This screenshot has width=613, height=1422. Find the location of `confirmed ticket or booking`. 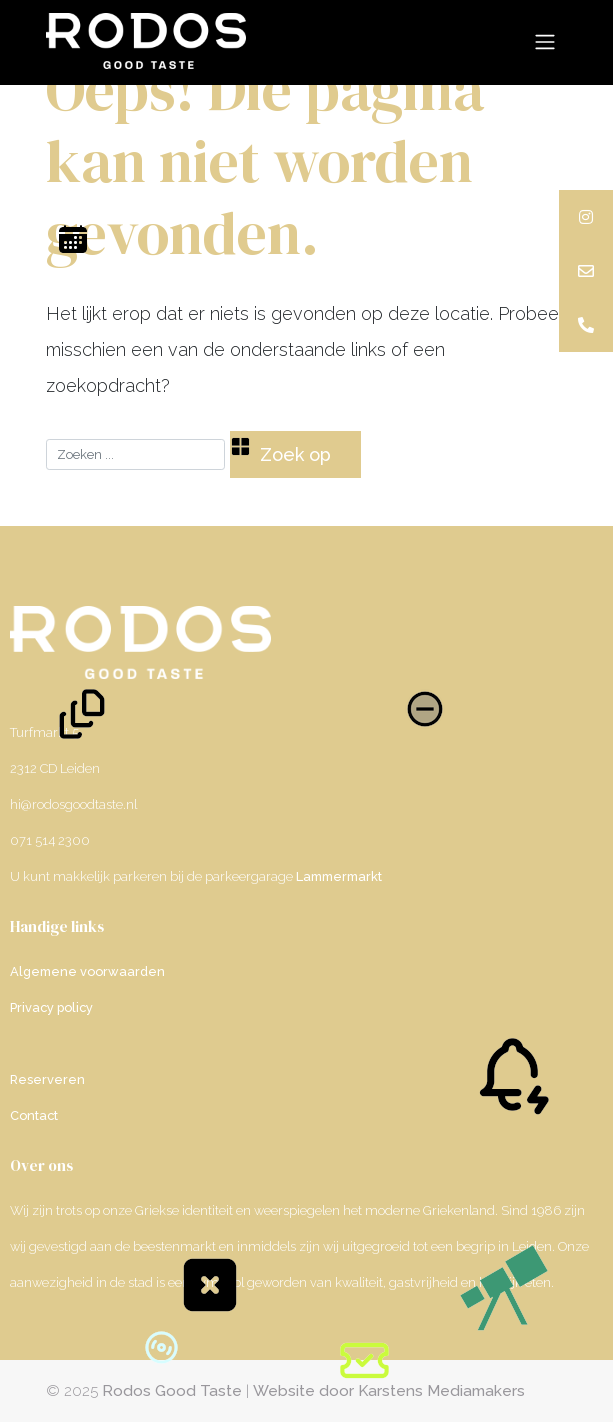

confirmed ticket or booking is located at coordinates (364, 1360).